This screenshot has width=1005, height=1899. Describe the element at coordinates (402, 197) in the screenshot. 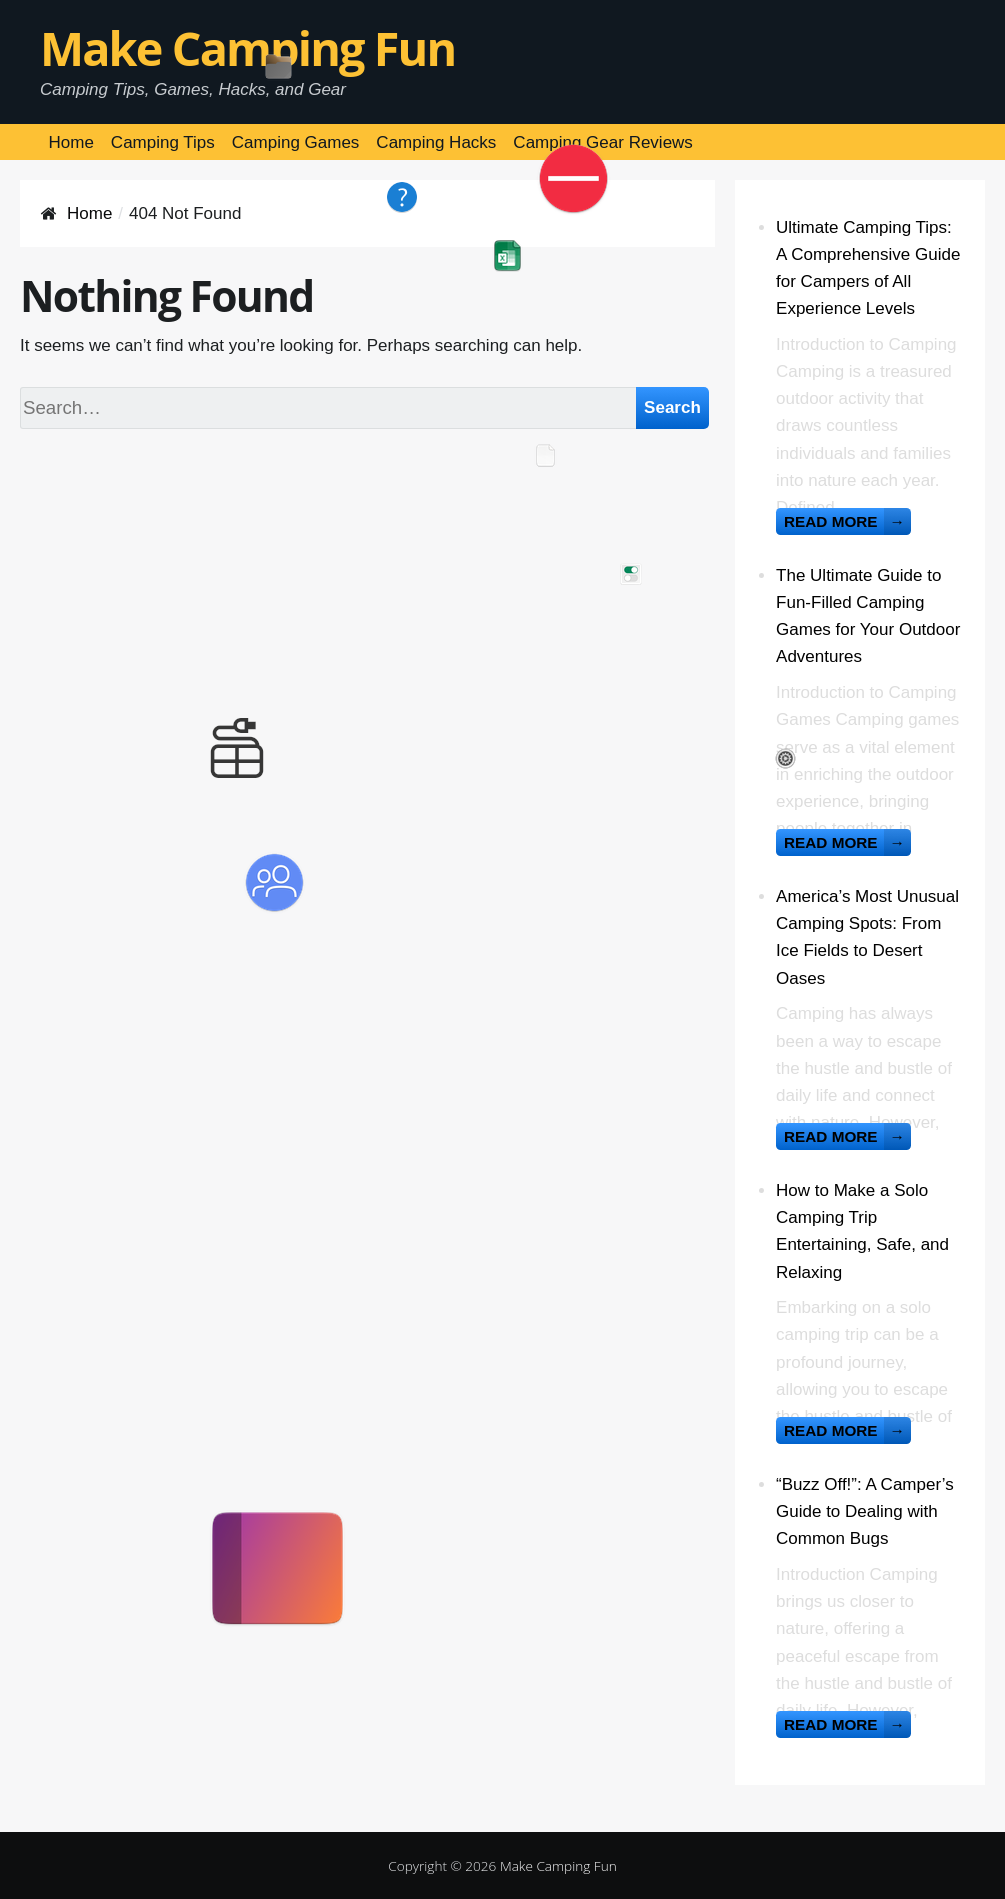

I see `indicates help or additional information is available` at that location.